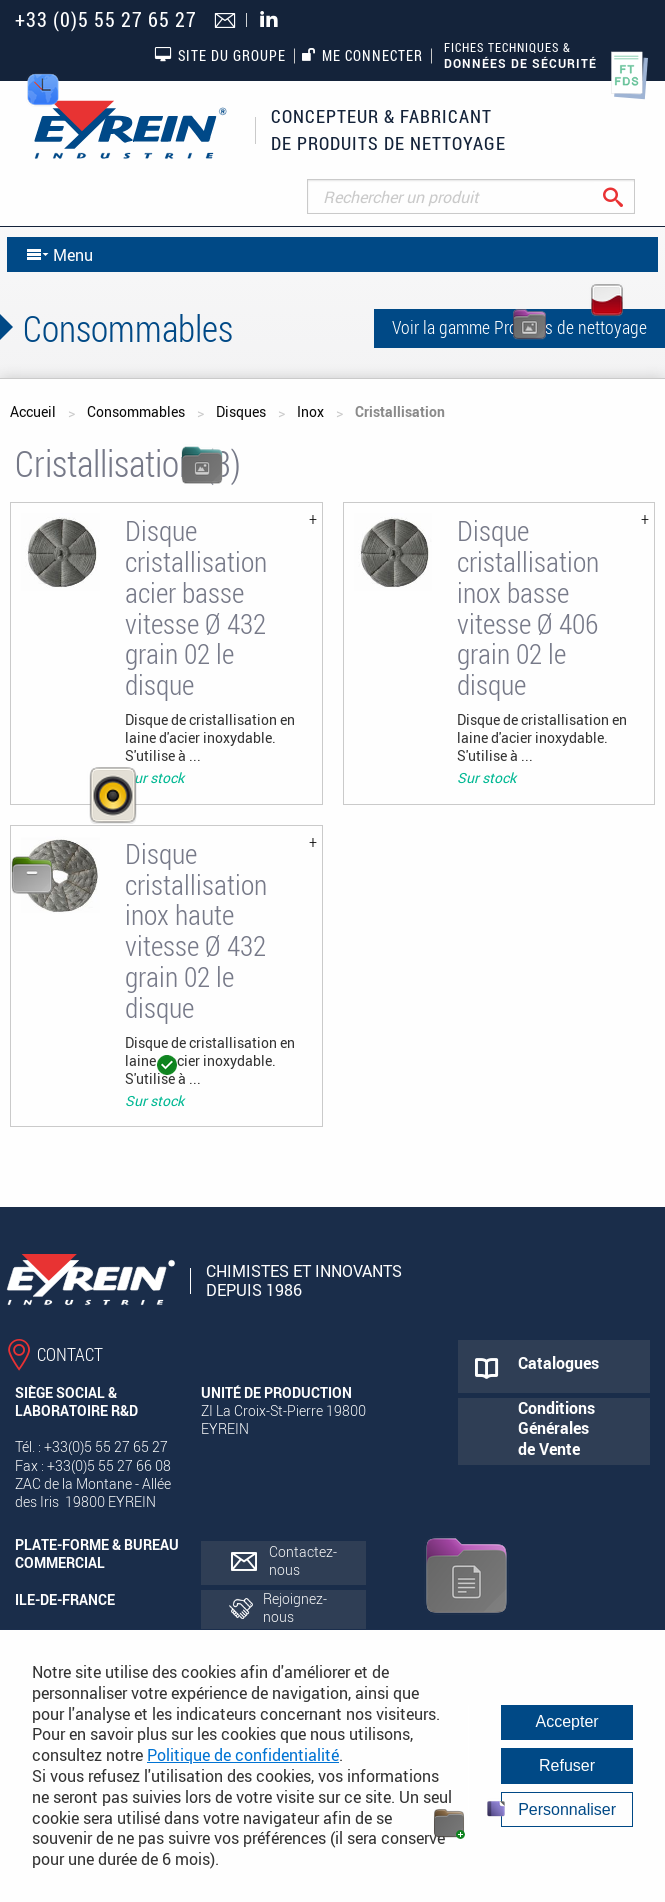 This screenshot has height=1902, width=665. Describe the element at coordinates (32, 875) in the screenshot. I see `open the file manager app` at that location.